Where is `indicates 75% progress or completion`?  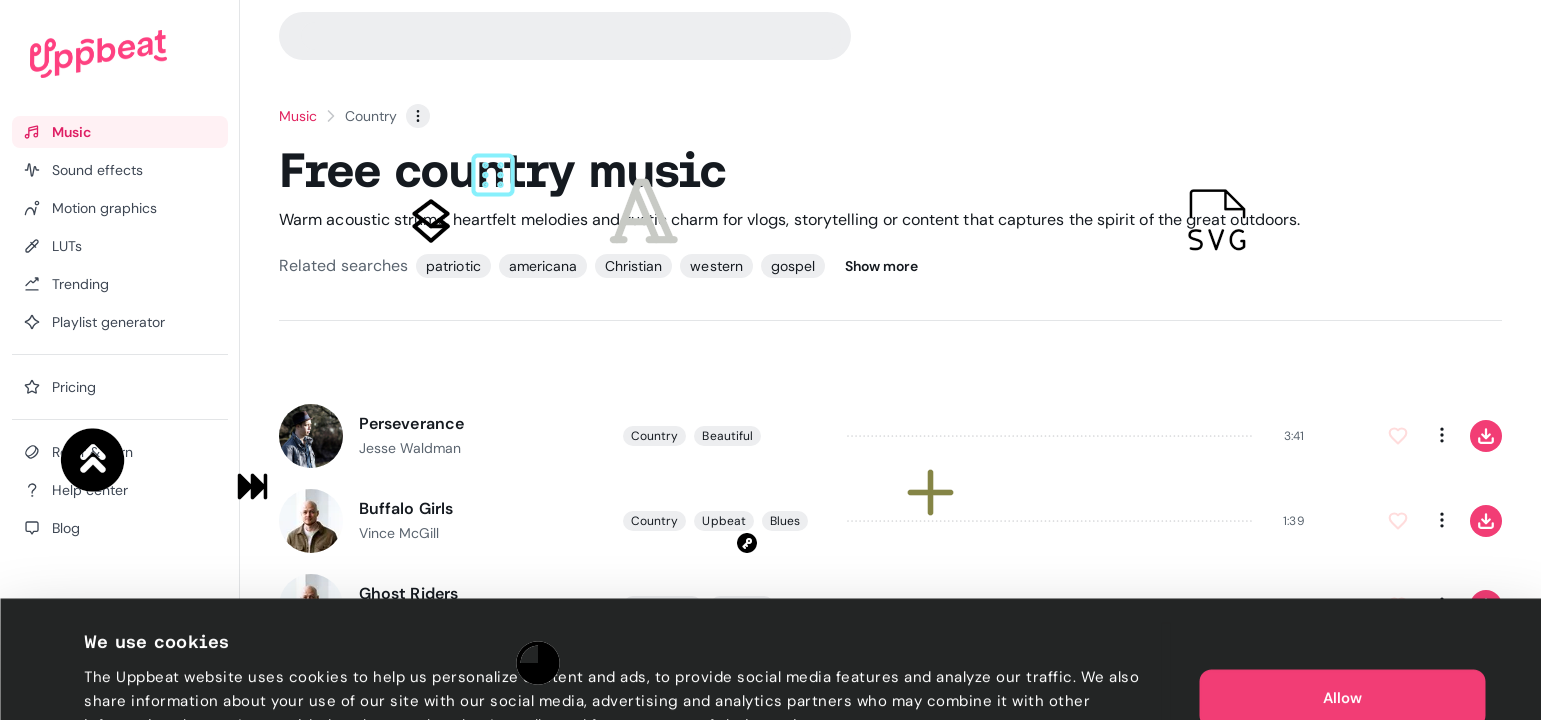 indicates 75% progress or completion is located at coordinates (538, 663).